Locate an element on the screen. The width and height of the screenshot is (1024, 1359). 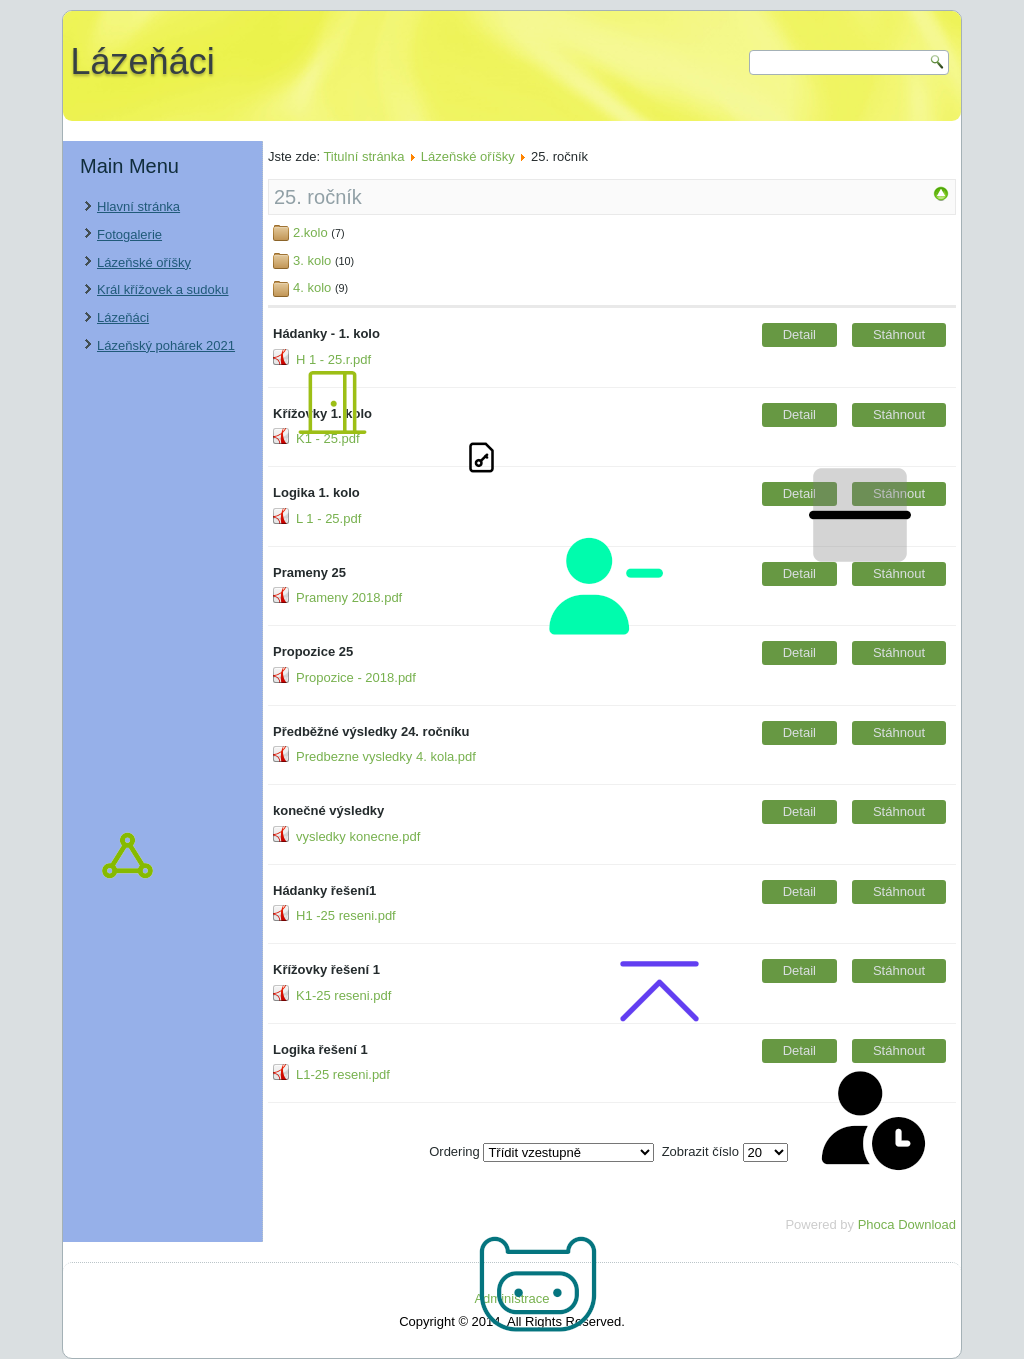
view user's activity history or time log is located at coordinates (872, 1117).